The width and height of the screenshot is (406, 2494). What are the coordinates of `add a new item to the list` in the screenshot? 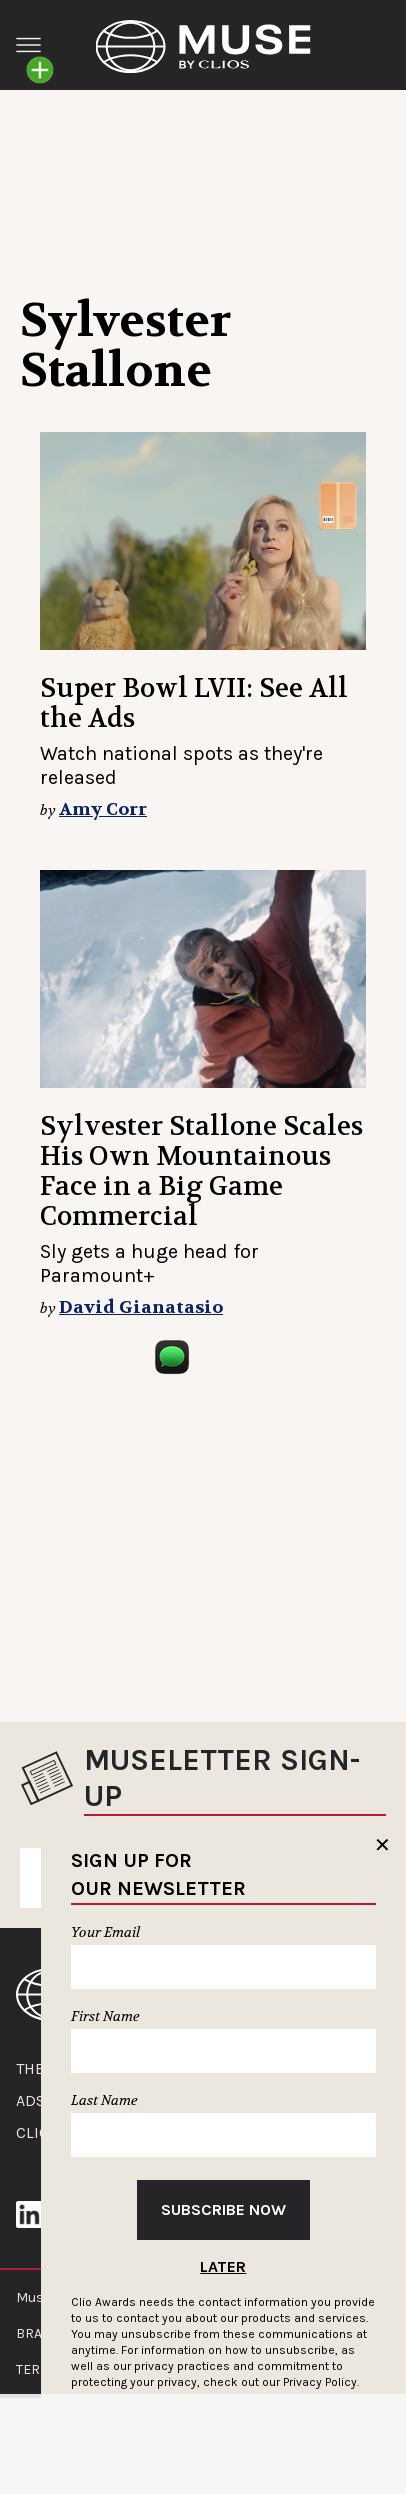 It's located at (40, 70).